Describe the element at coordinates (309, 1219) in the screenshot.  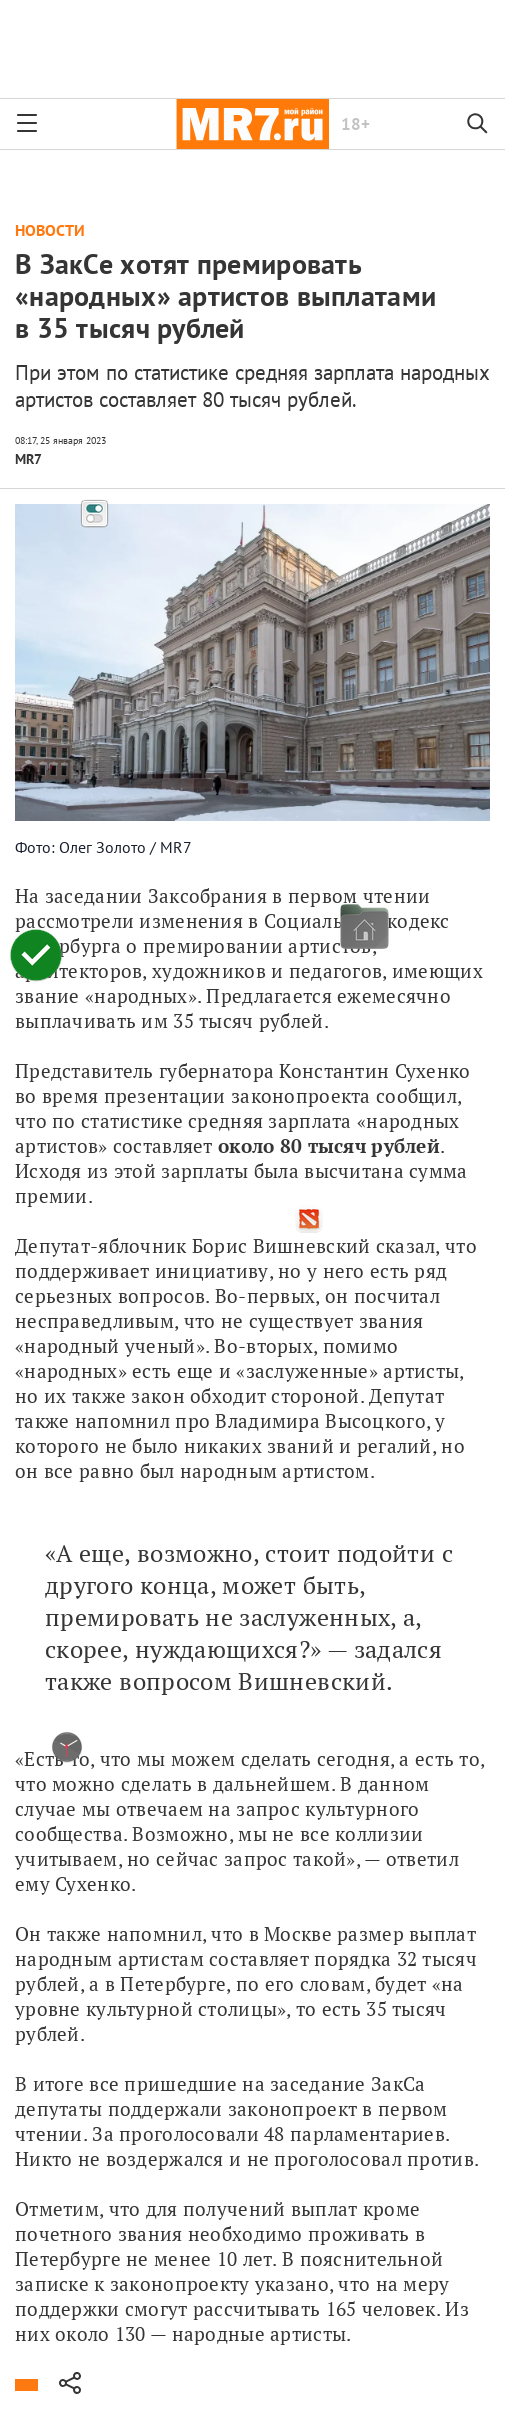
I see `launch Dota 2 game` at that location.